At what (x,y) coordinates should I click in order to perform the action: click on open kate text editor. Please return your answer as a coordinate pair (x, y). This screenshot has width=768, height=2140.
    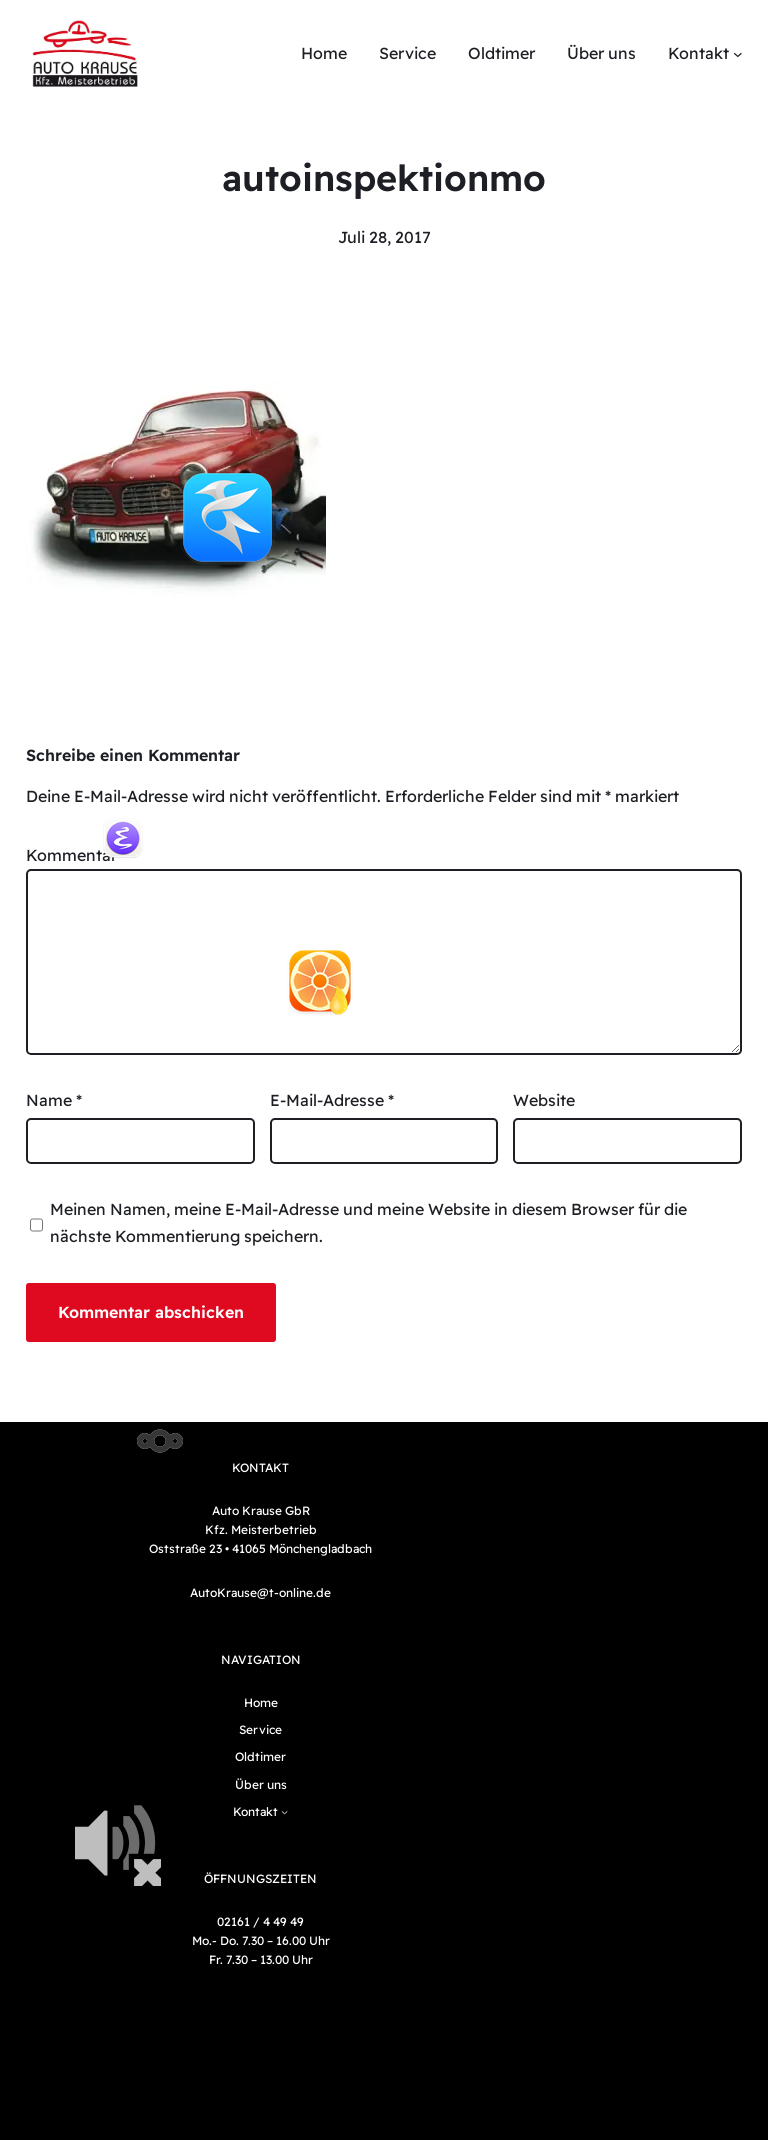
    Looking at the image, I should click on (227, 517).